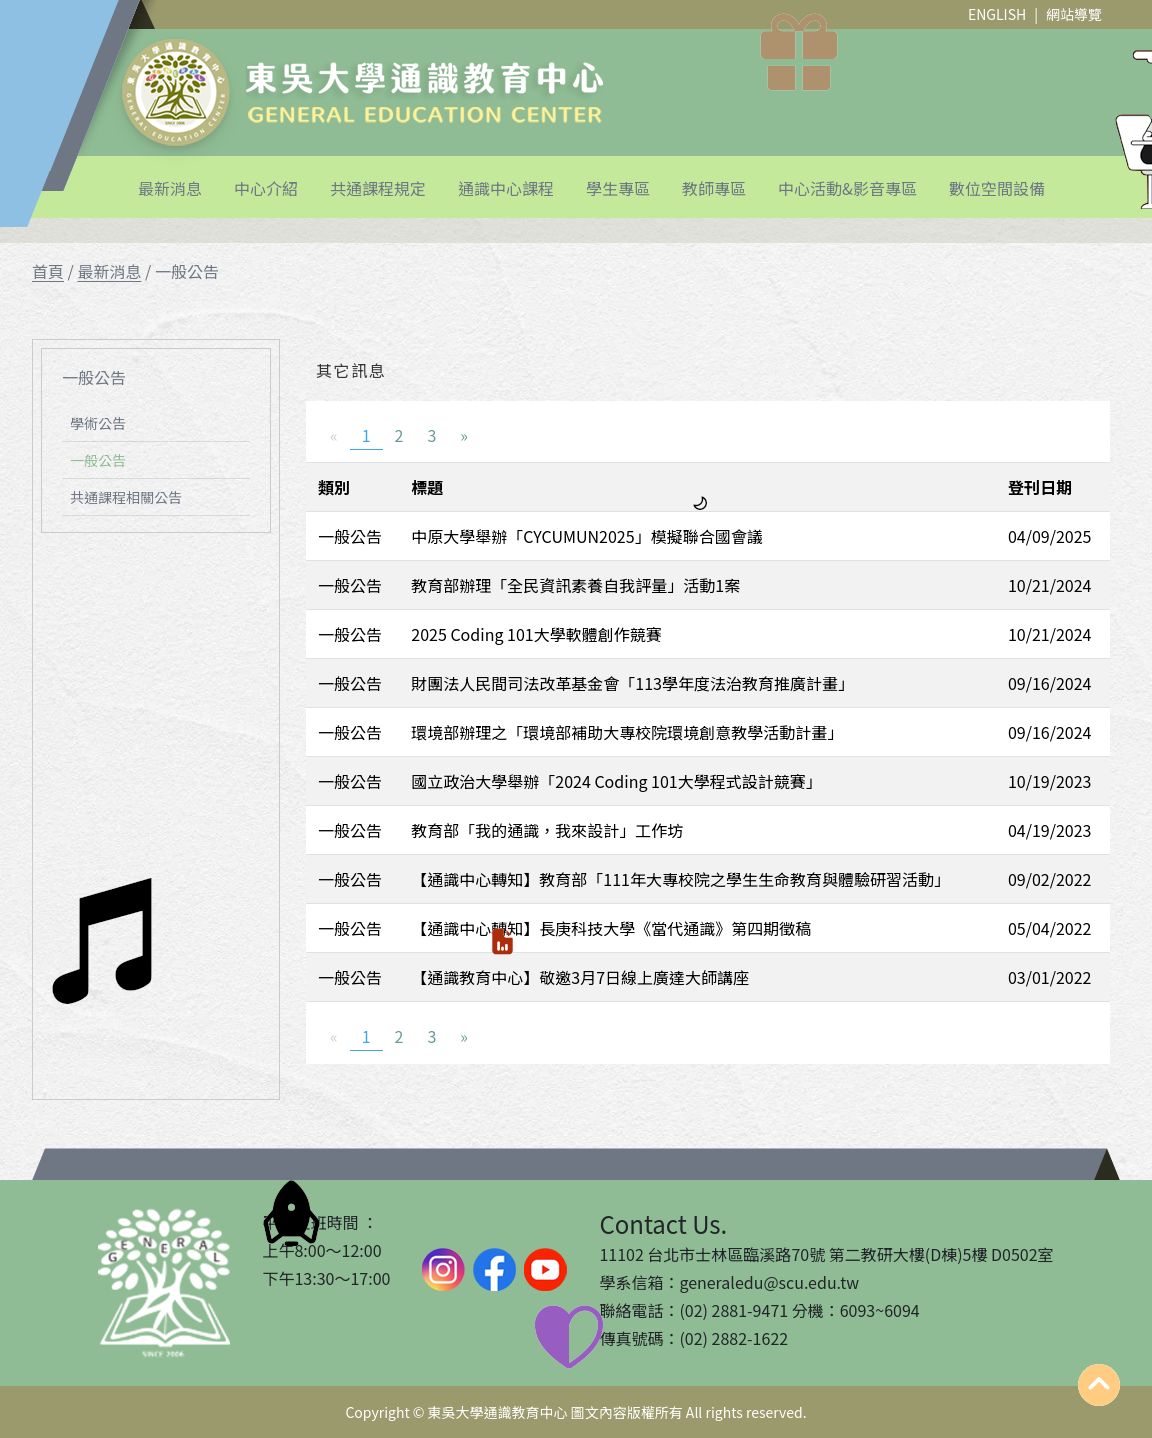 This screenshot has height=1438, width=1152. What do you see at coordinates (291, 1215) in the screenshot?
I see `launch or deploy an application` at bounding box center [291, 1215].